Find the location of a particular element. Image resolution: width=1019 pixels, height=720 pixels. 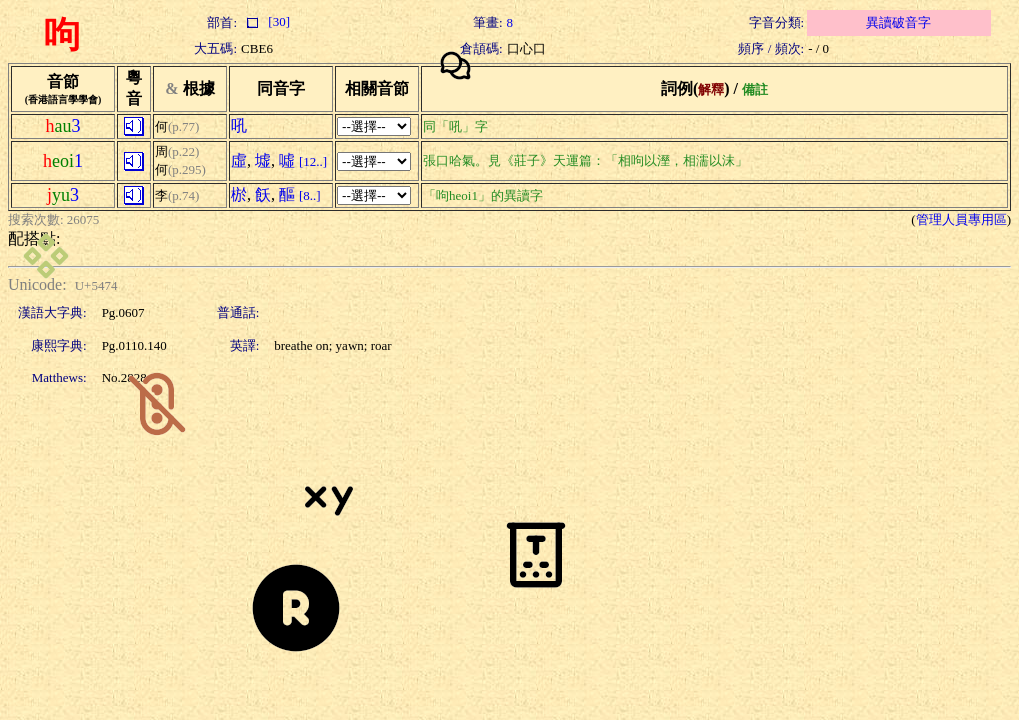

open chat or messaging is located at coordinates (455, 65).